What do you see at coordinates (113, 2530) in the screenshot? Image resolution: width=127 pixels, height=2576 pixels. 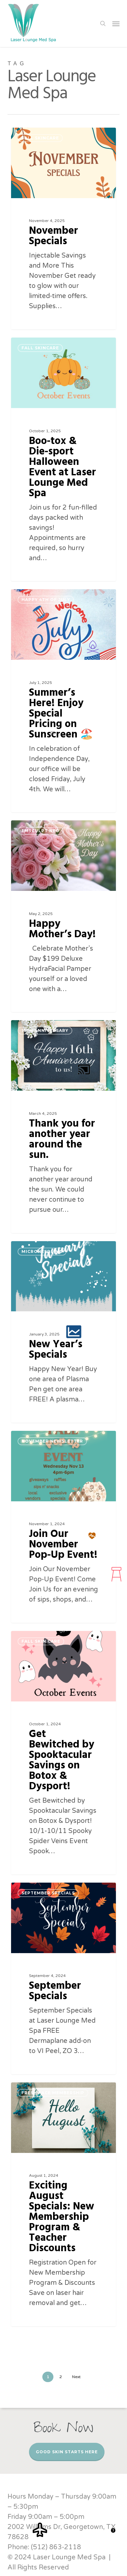 I see `indicates step 7 in a multi-step process` at bounding box center [113, 2530].